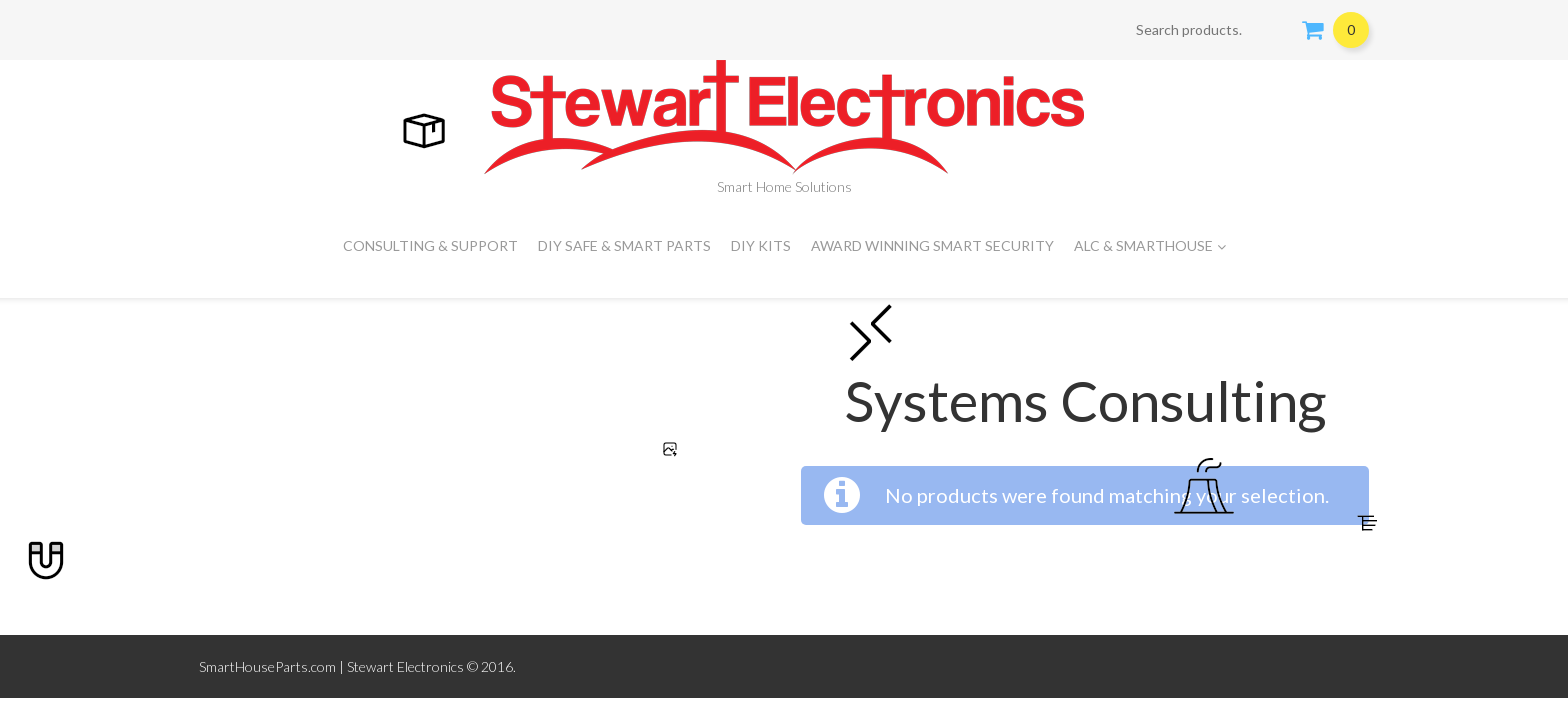 Image resolution: width=1568 pixels, height=720 pixels. I want to click on view file explorer tree structure, so click(1368, 523).